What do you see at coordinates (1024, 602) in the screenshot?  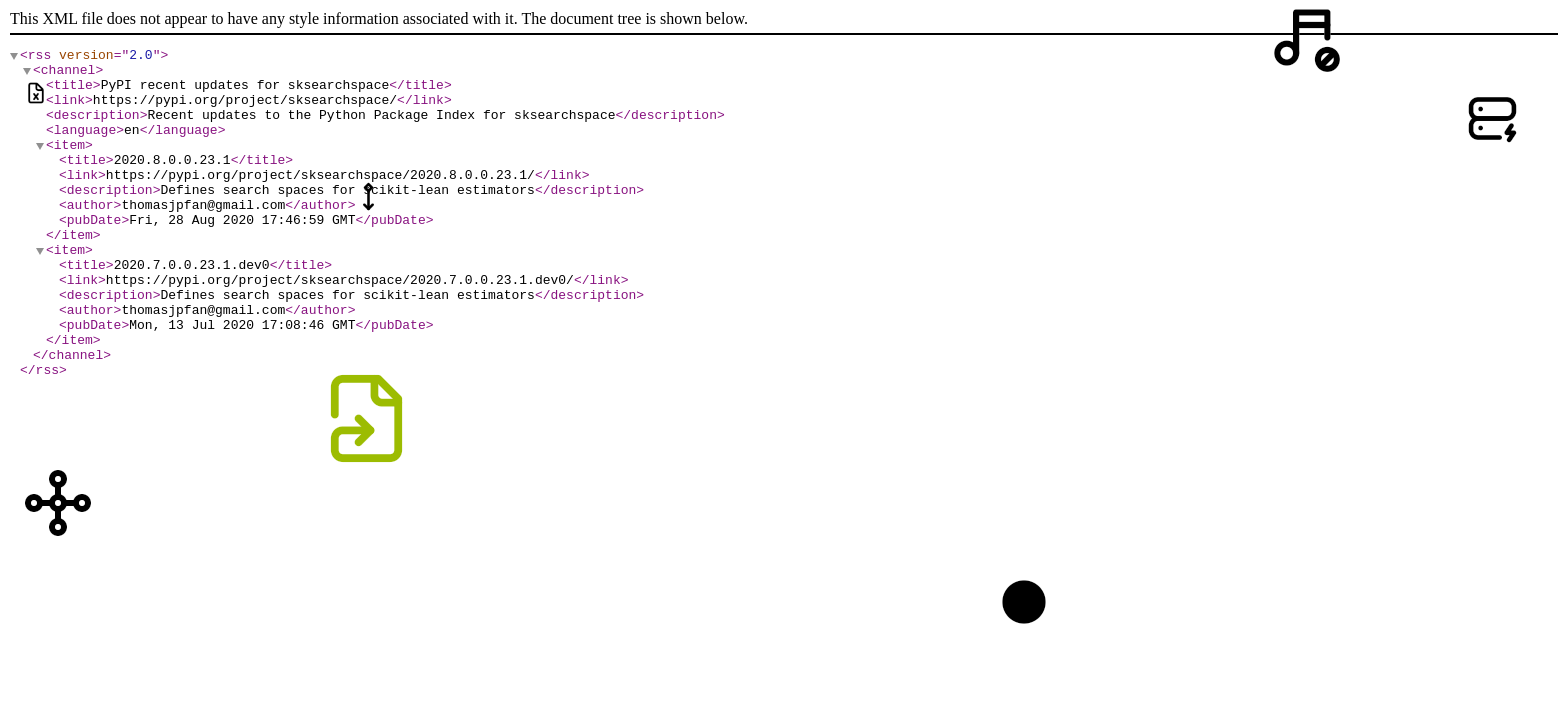 I see `unselected radio button or toggle option` at bounding box center [1024, 602].